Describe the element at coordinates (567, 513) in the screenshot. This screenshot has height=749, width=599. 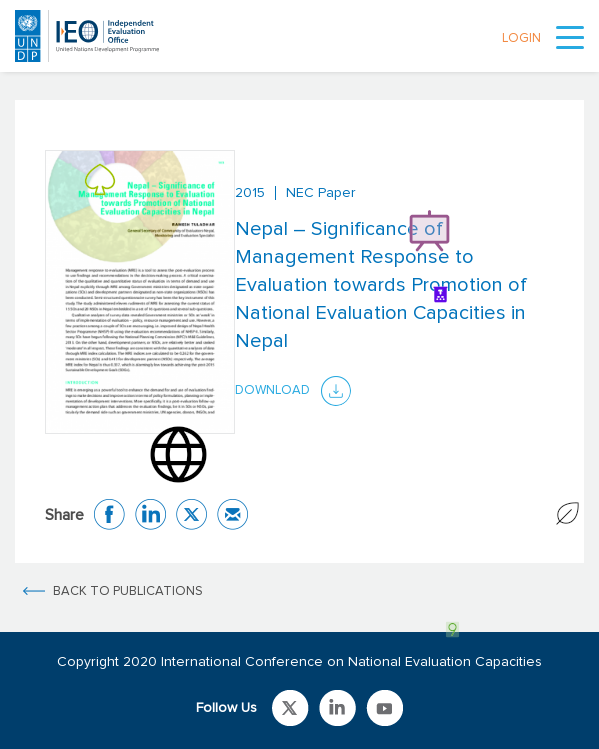
I see `indicates eco-friendly or sustainable option` at that location.